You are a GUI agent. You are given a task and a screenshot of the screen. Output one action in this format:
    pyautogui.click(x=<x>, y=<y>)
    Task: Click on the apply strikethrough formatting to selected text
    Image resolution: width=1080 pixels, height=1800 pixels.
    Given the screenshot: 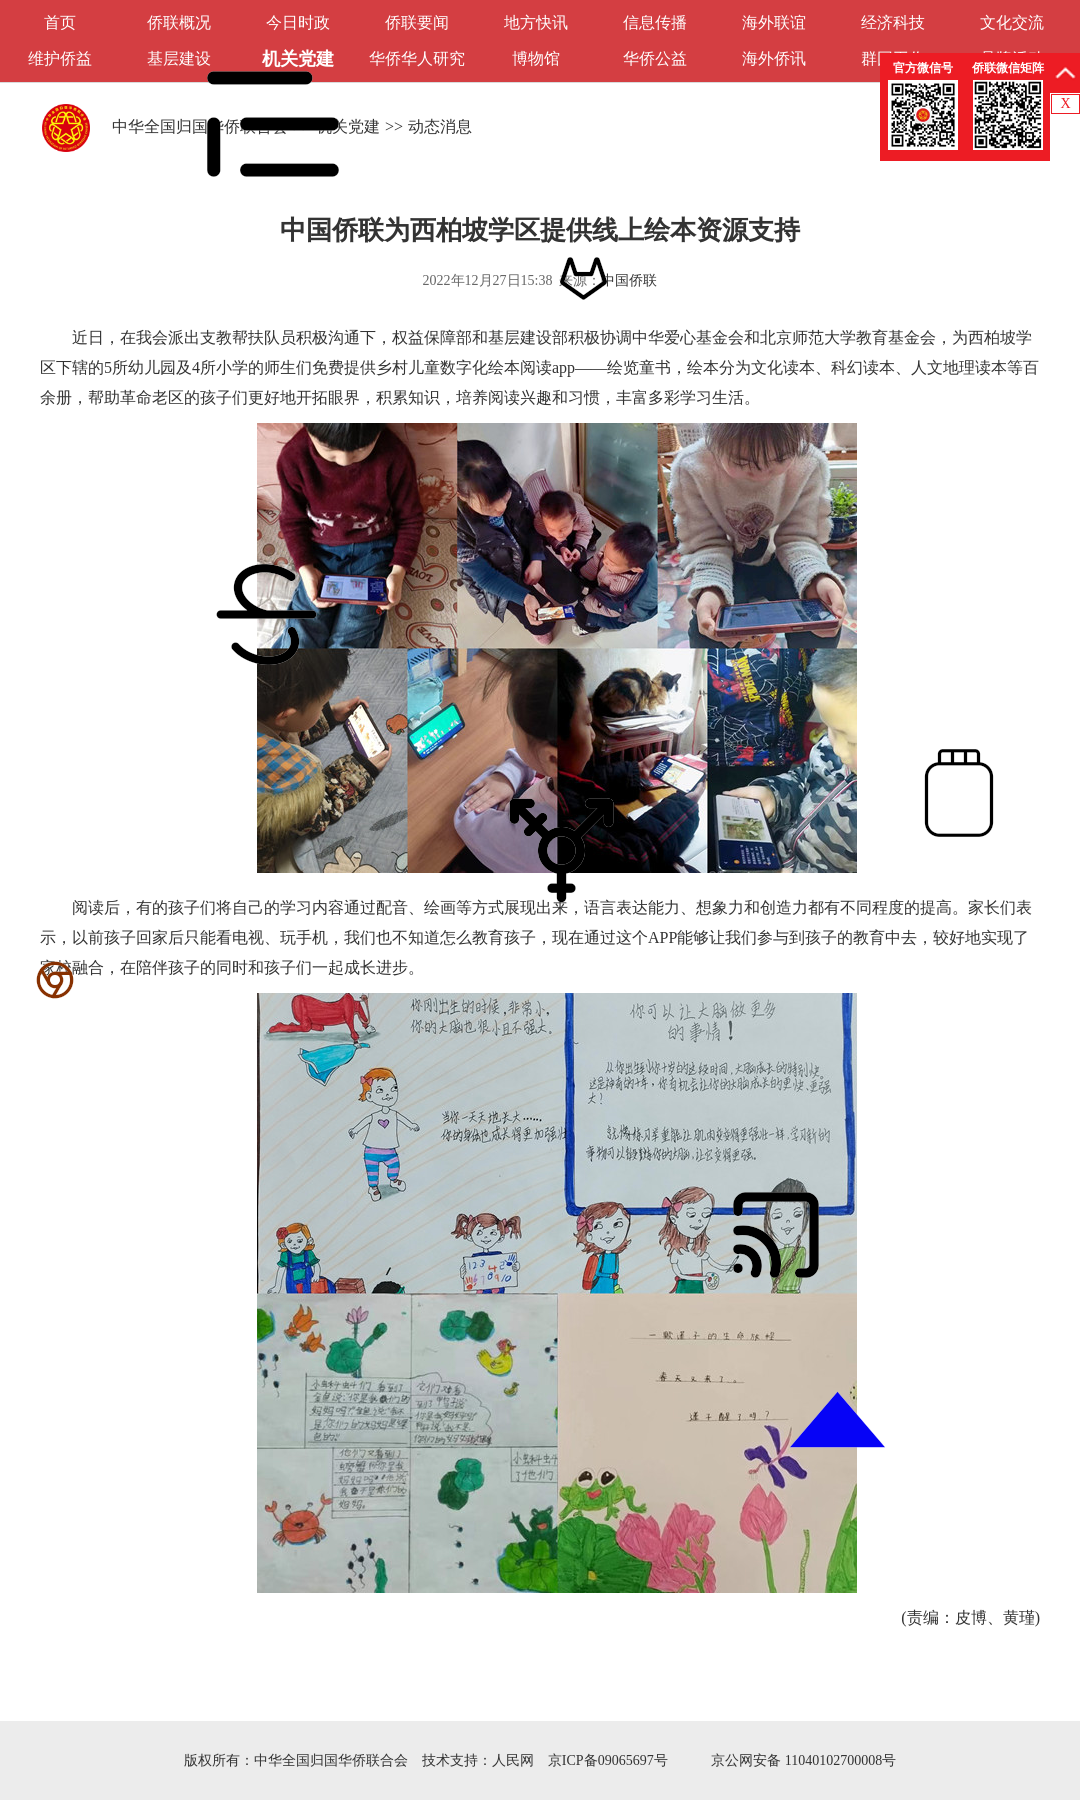 What is the action you would take?
    pyautogui.click(x=266, y=614)
    